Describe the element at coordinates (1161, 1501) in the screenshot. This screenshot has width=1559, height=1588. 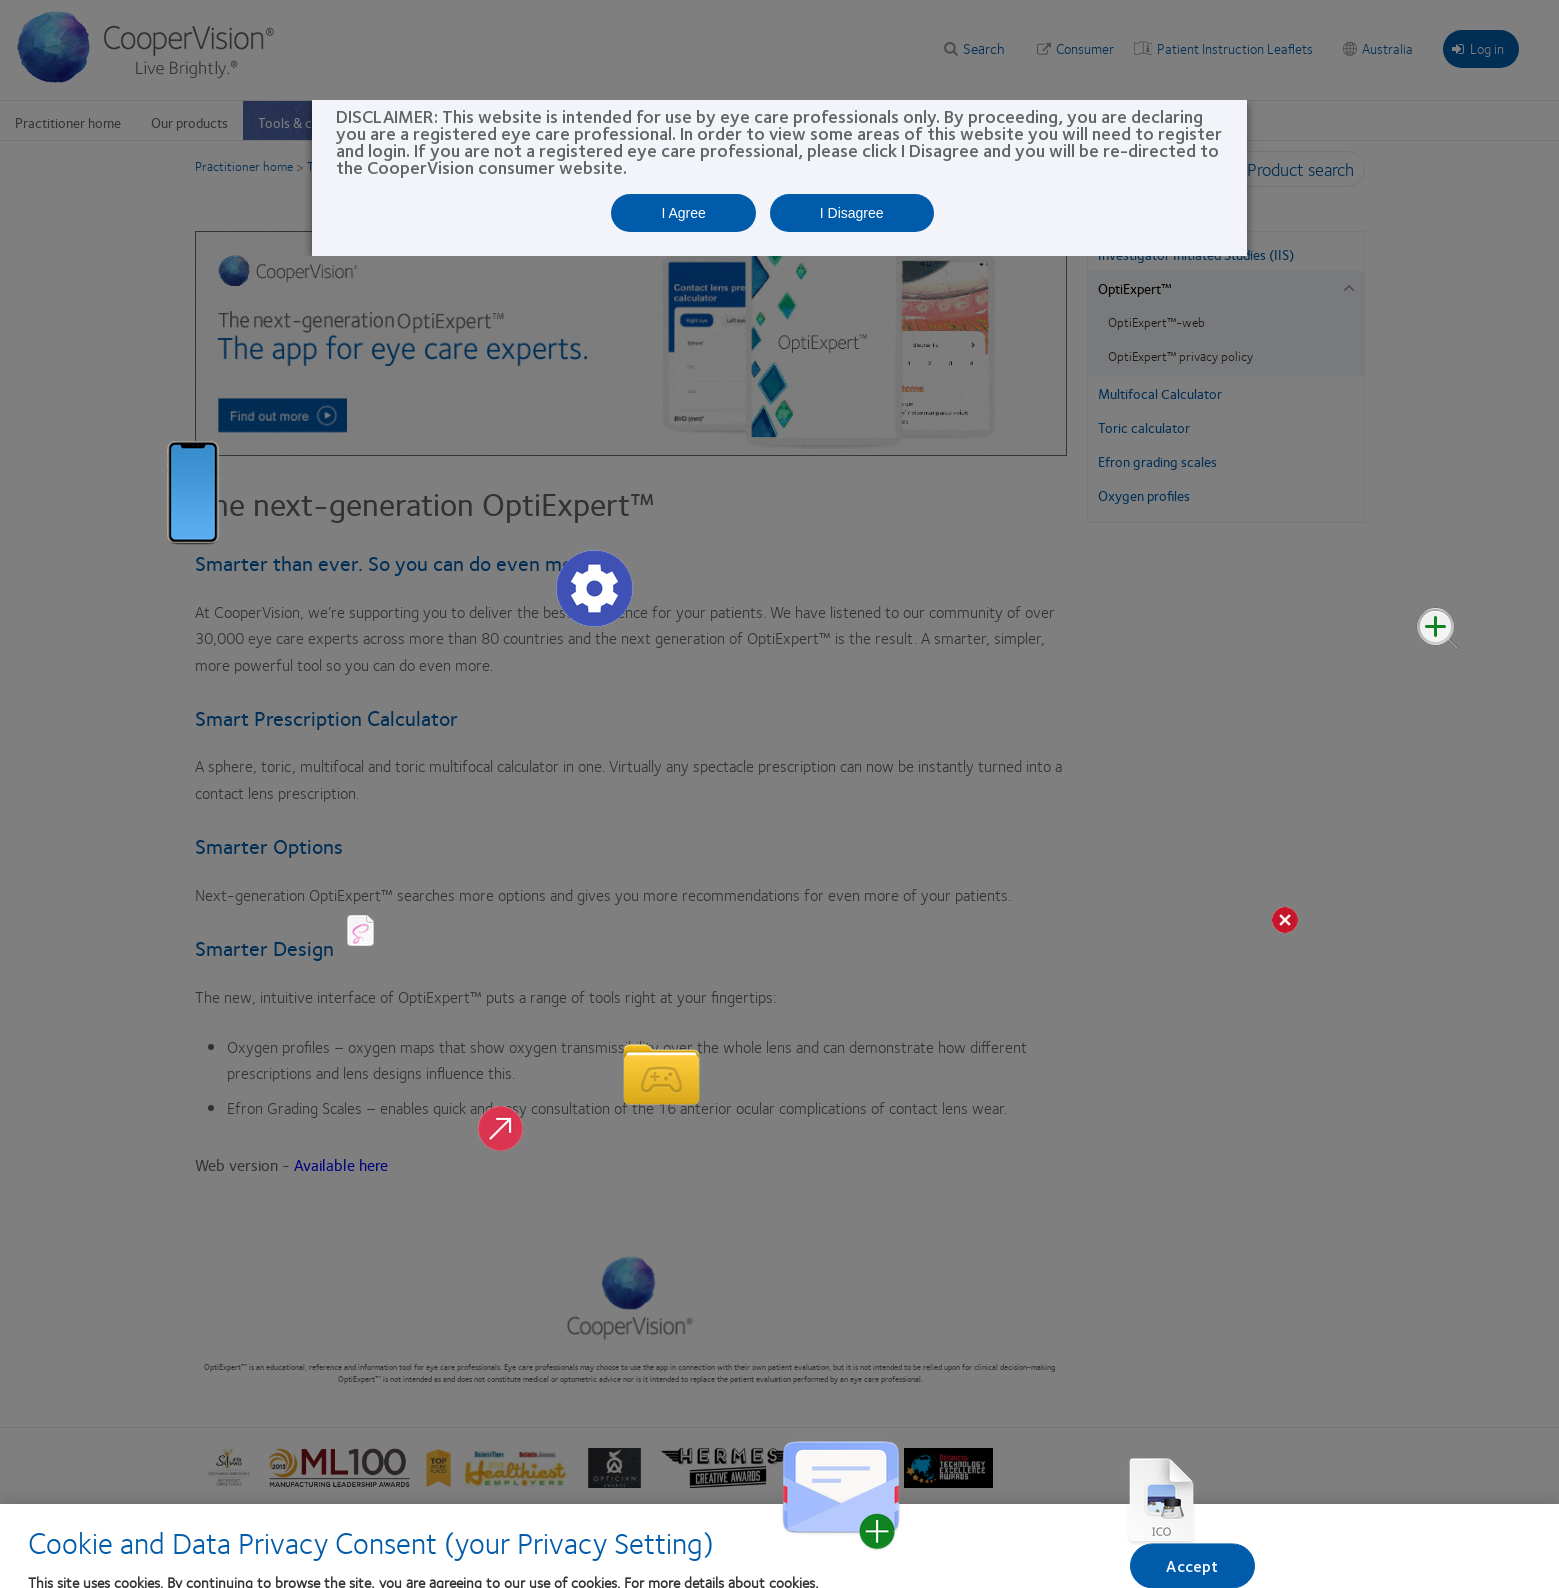
I see `an ico image file used for icons and favicons` at that location.